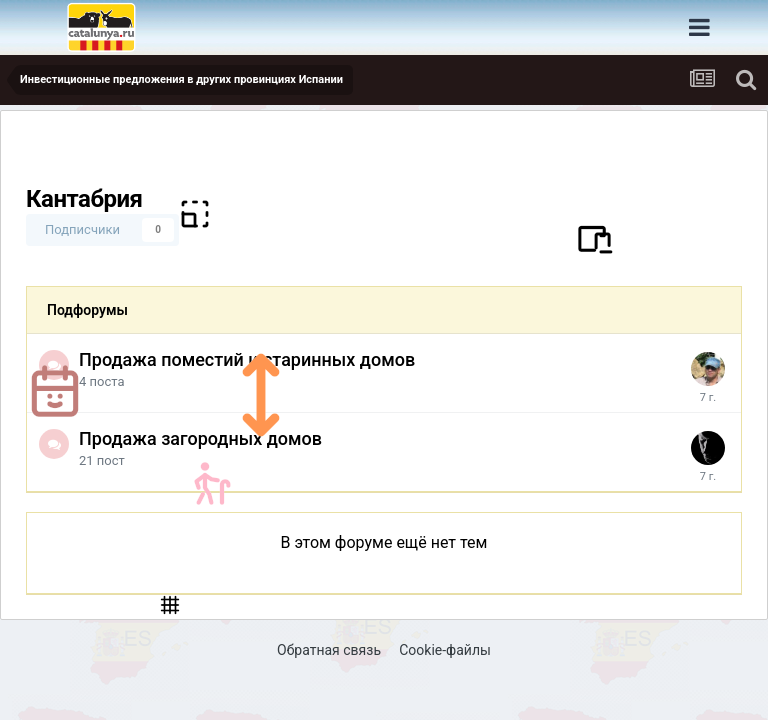 Image resolution: width=768 pixels, height=720 pixels. Describe the element at coordinates (213, 483) in the screenshot. I see `indicates senior or elderly user category` at that location.